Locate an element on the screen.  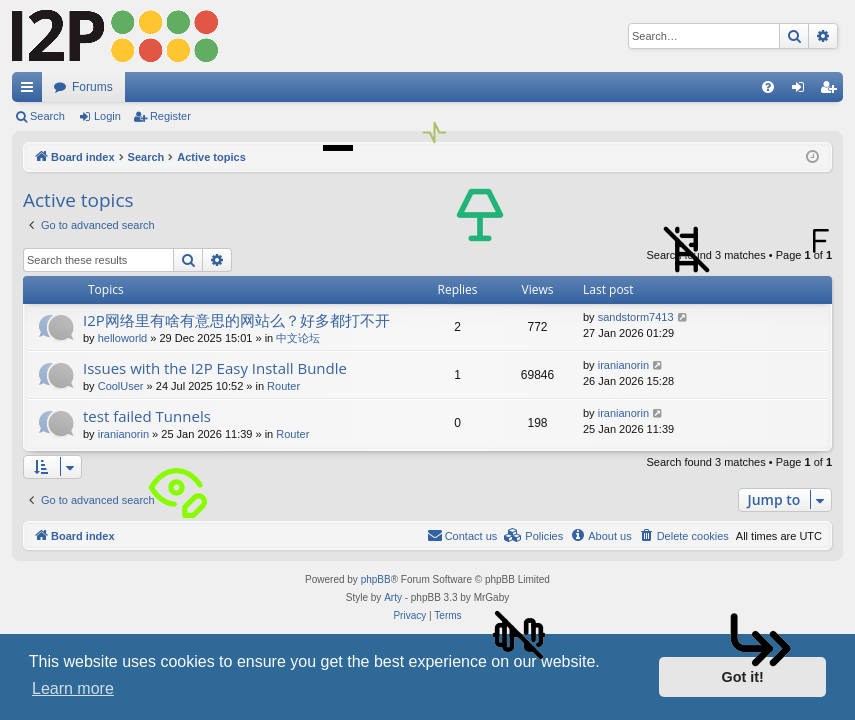
disable workout tracking is located at coordinates (519, 635).